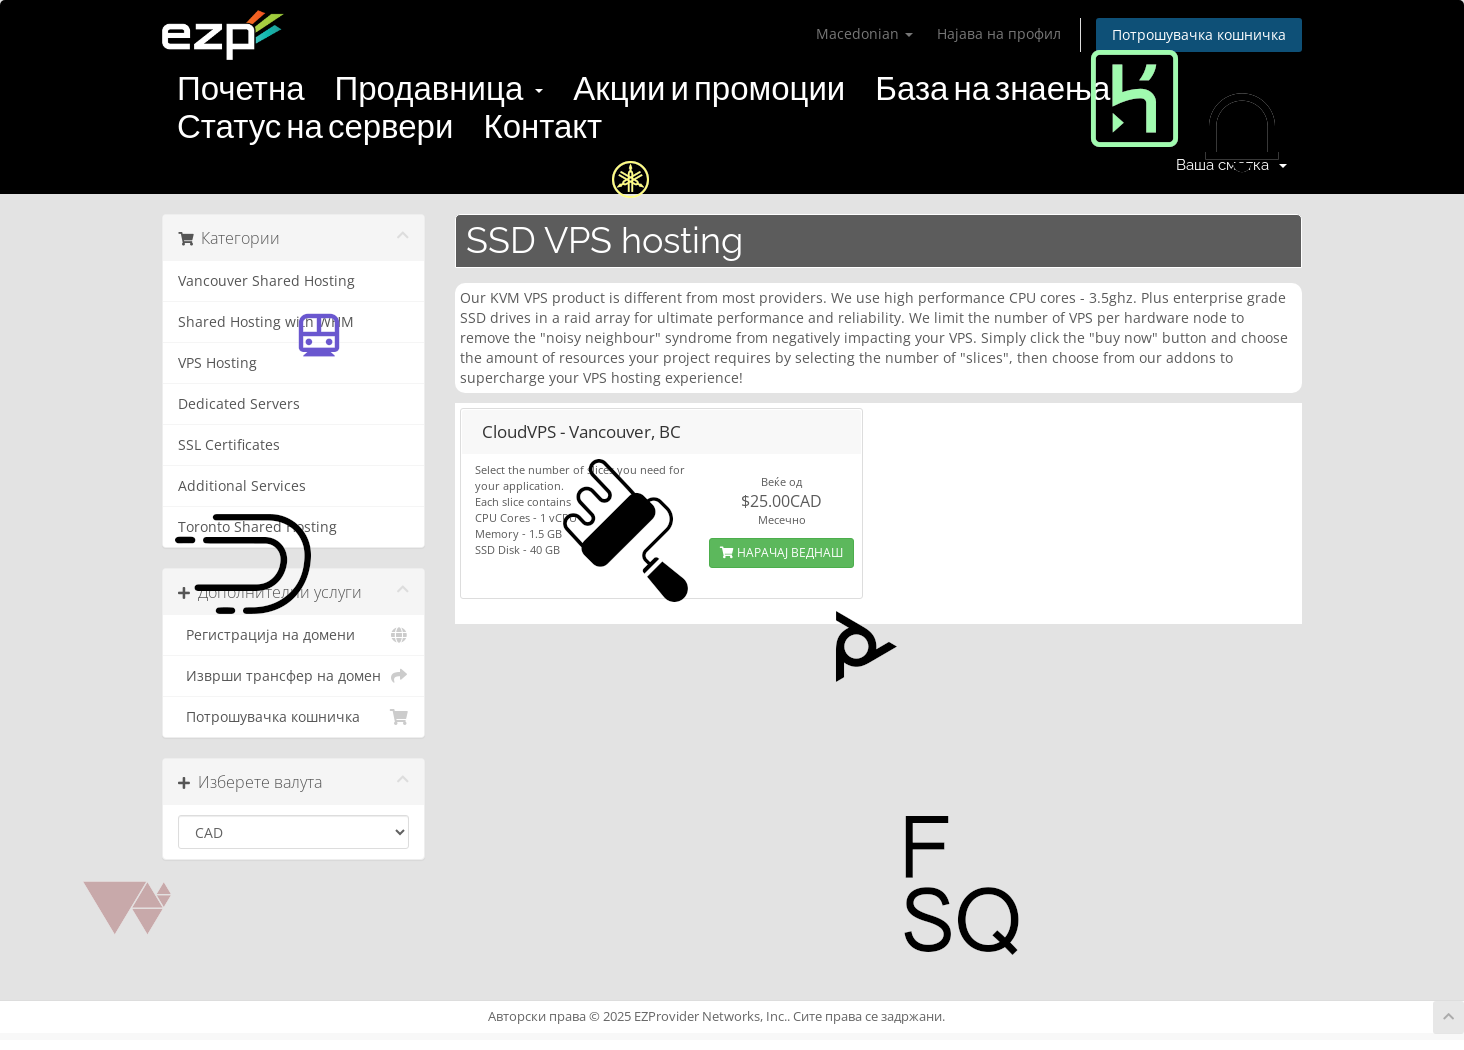 The image size is (1464, 1050). I want to click on open foursquare app, so click(961, 885).